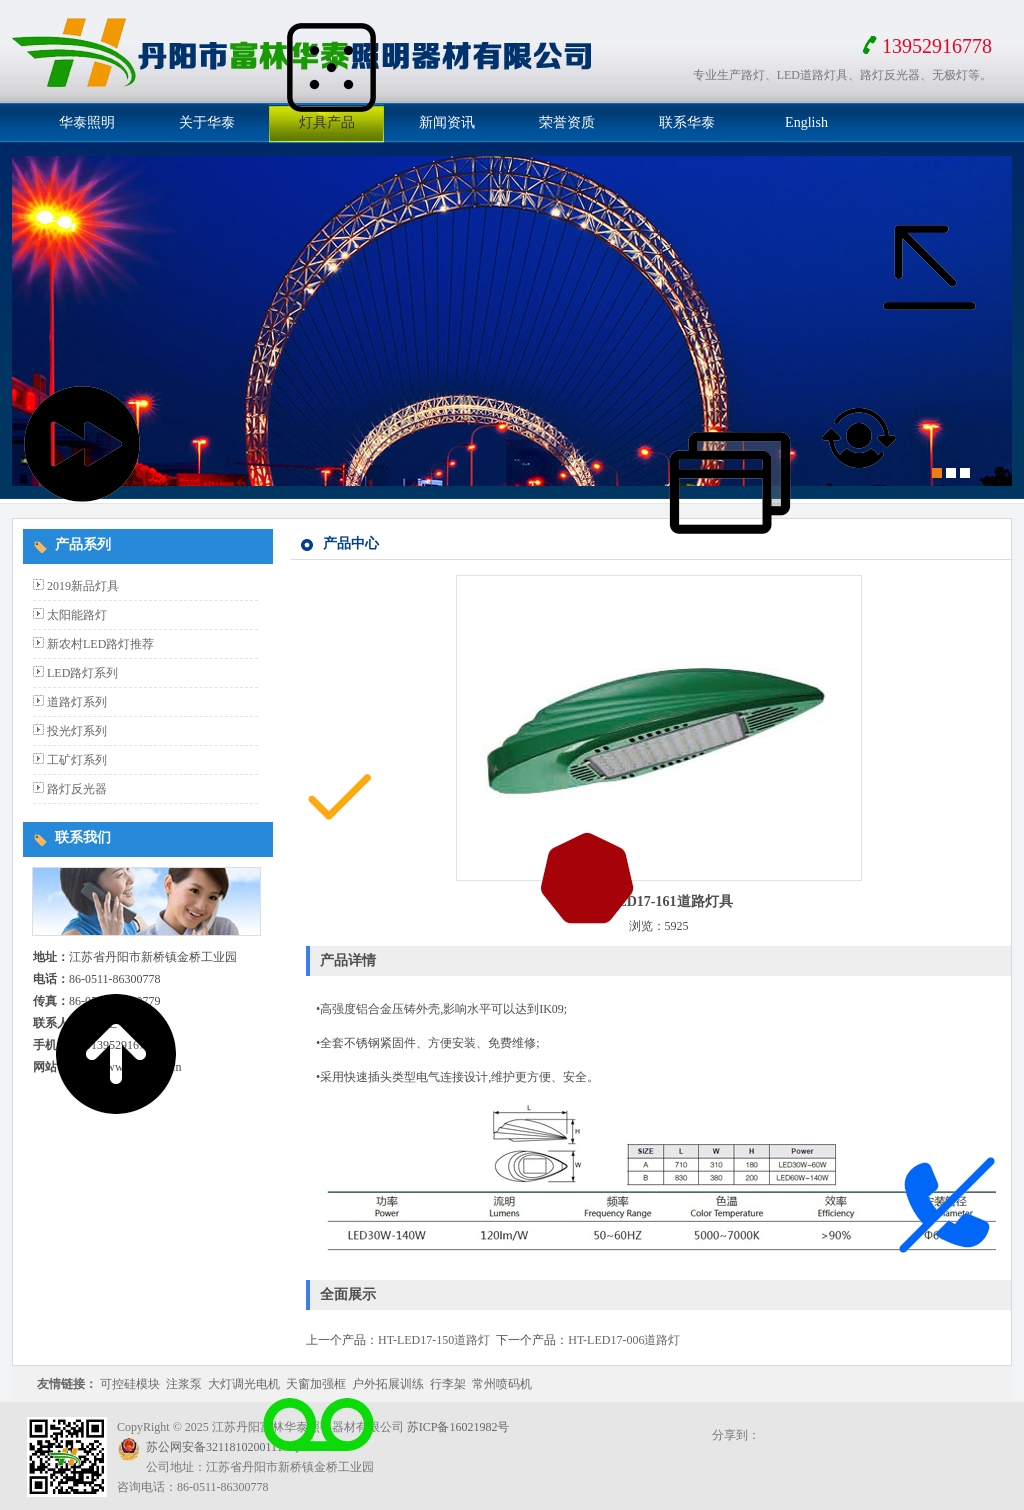  What do you see at coordinates (318, 1424) in the screenshot?
I see `access voicemail messages` at bounding box center [318, 1424].